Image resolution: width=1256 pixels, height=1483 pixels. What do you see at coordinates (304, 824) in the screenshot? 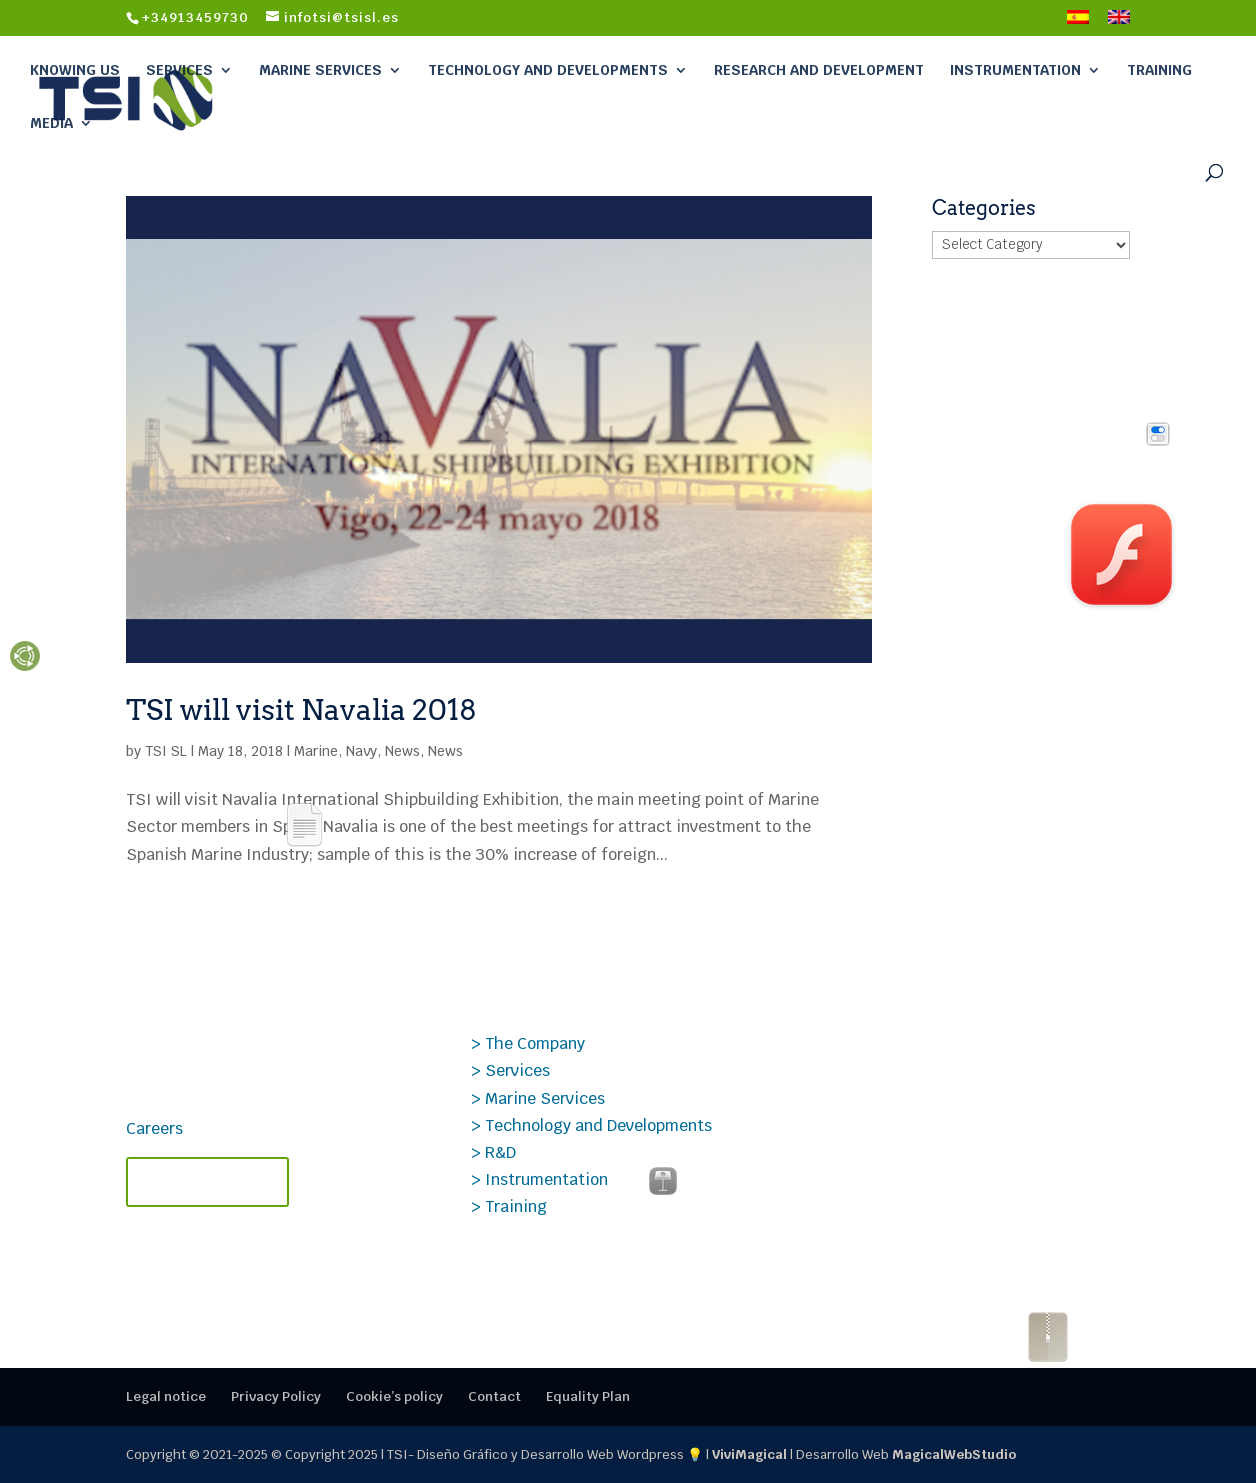
I see `a plain text file` at bounding box center [304, 824].